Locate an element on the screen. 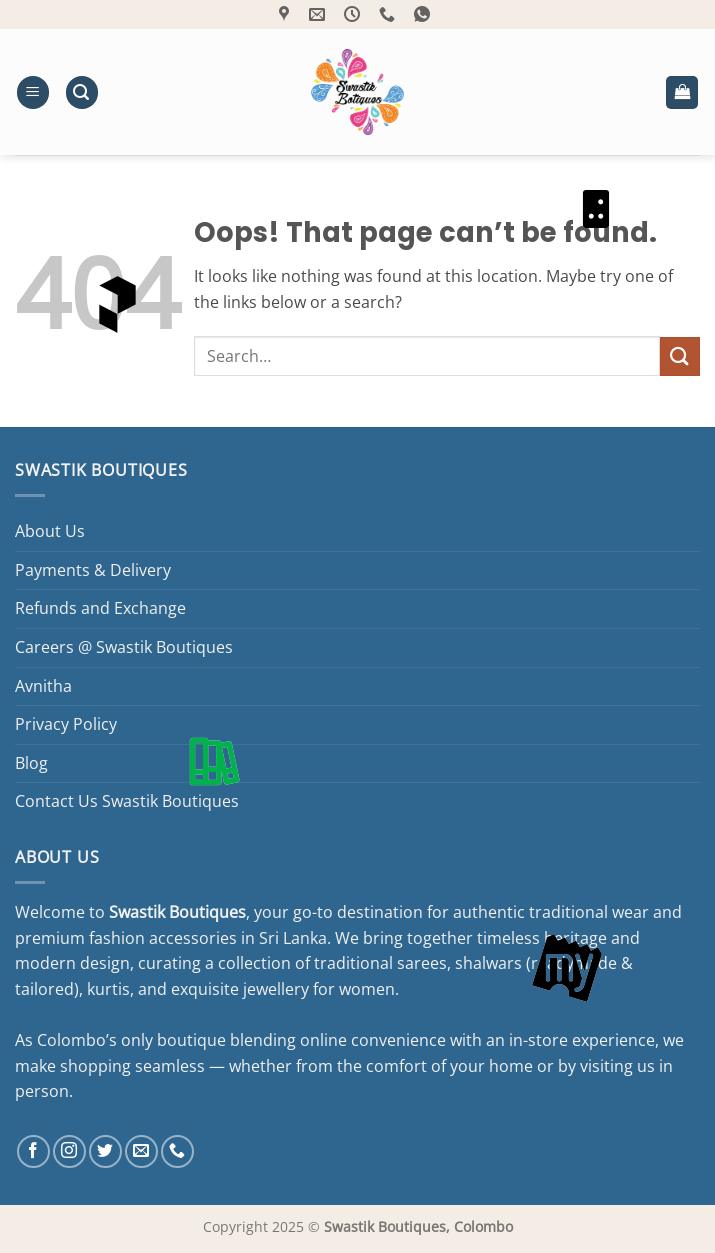 This screenshot has width=715, height=1253. open BookMyShow app is located at coordinates (567, 968).